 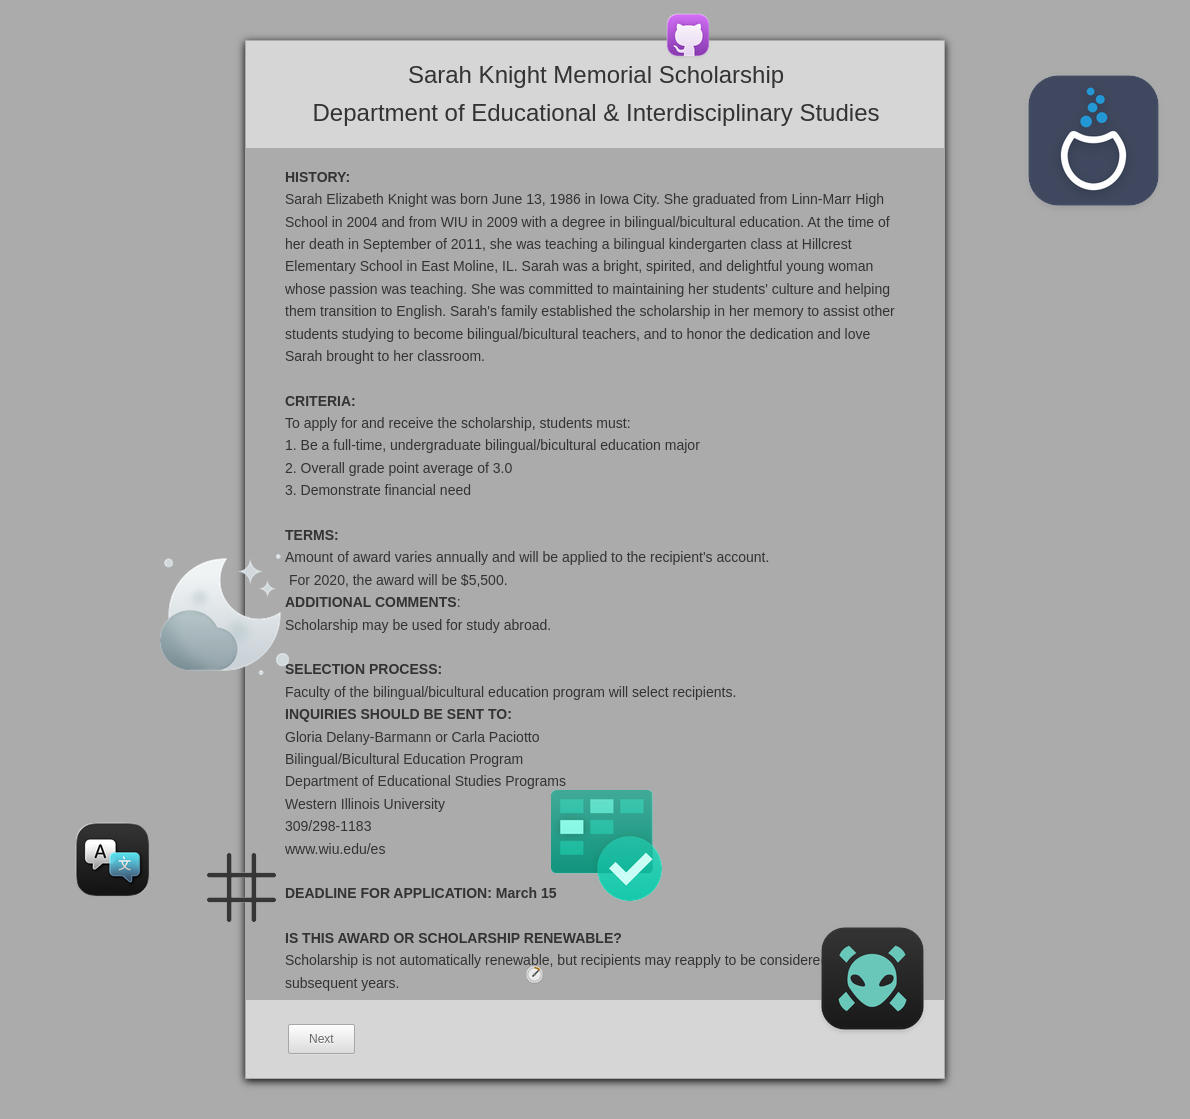 I want to click on open GitHub Desktop app, so click(x=688, y=35).